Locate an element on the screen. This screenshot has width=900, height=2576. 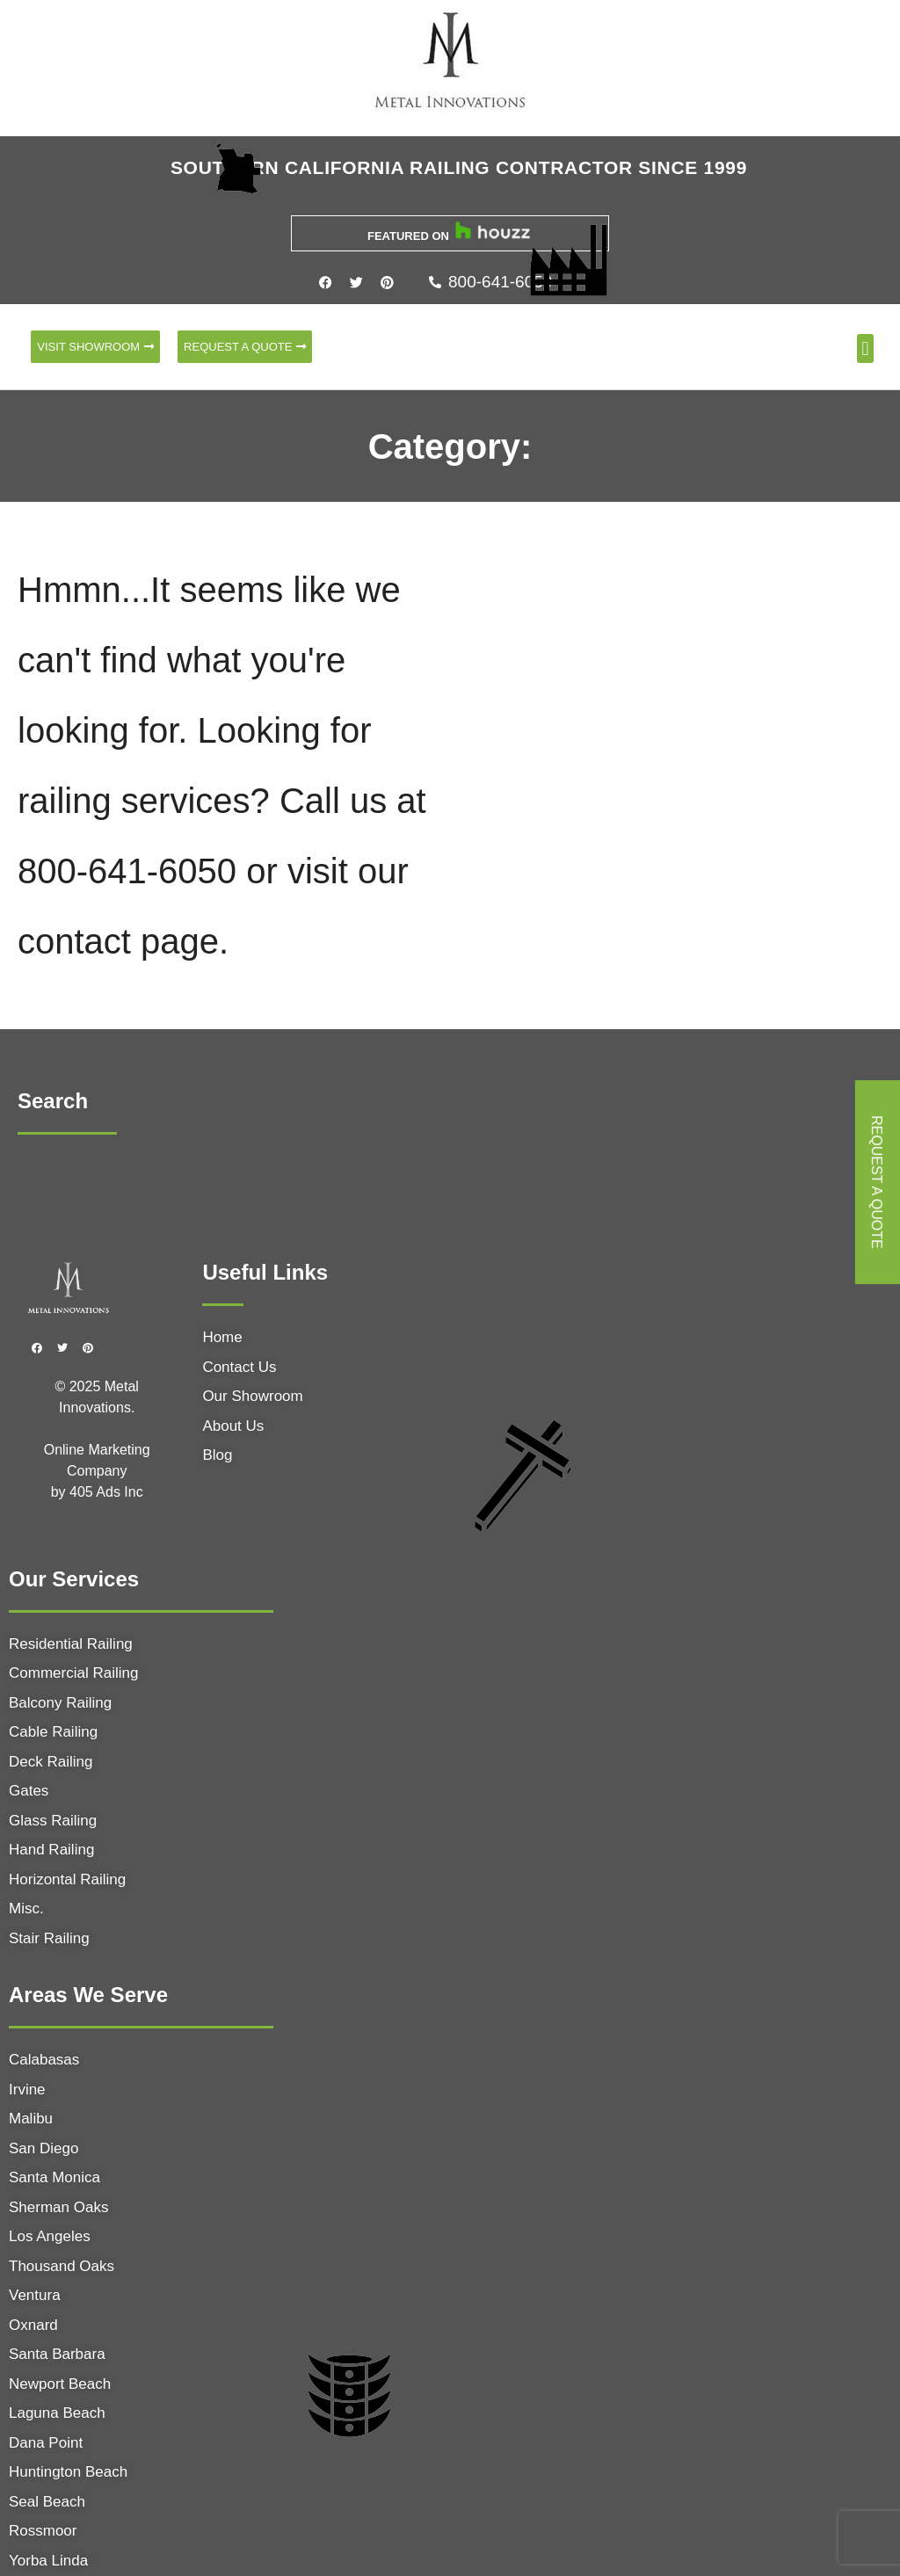
indicates religious or faith-based content is located at coordinates (526, 1475).